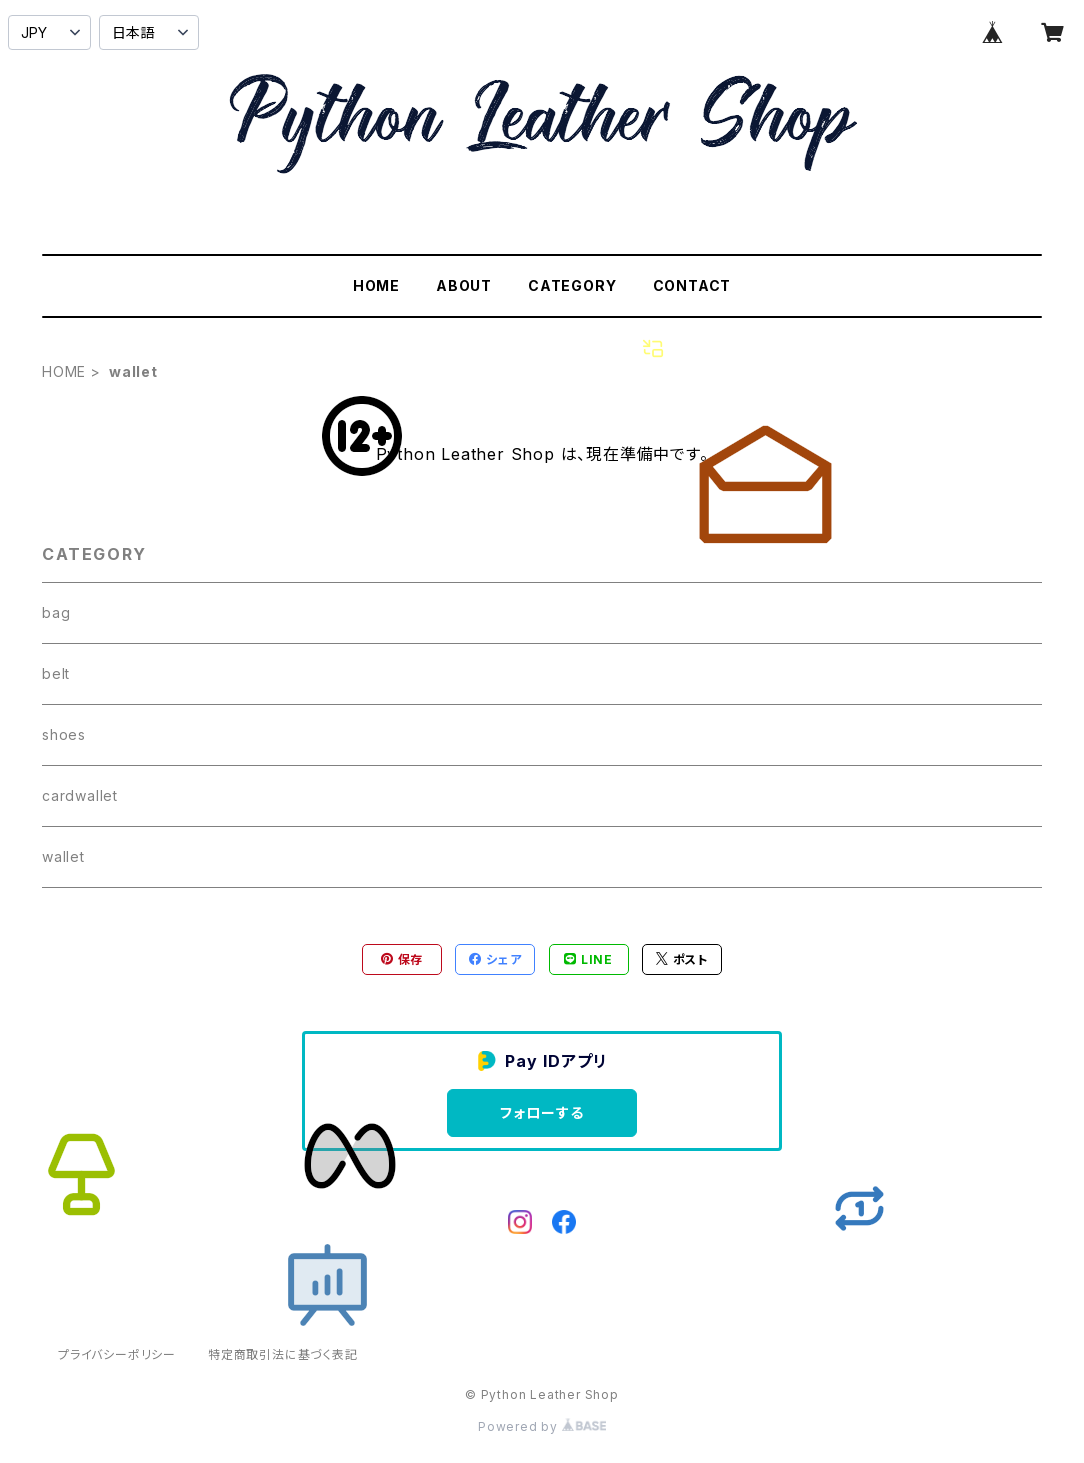 The height and width of the screenshot is (1463, 1084). Describe the element at coordinates (653, 348) in the screenshot. I see `enable picture-in-picture mode` at that location.